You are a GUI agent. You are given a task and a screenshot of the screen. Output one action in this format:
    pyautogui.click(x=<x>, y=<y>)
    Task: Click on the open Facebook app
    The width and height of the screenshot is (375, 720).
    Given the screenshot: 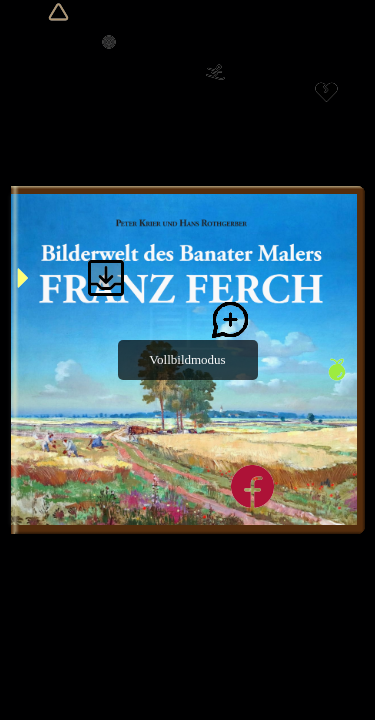 What is the action you would take?
    pyautogui.click(x=252, y=486)
    